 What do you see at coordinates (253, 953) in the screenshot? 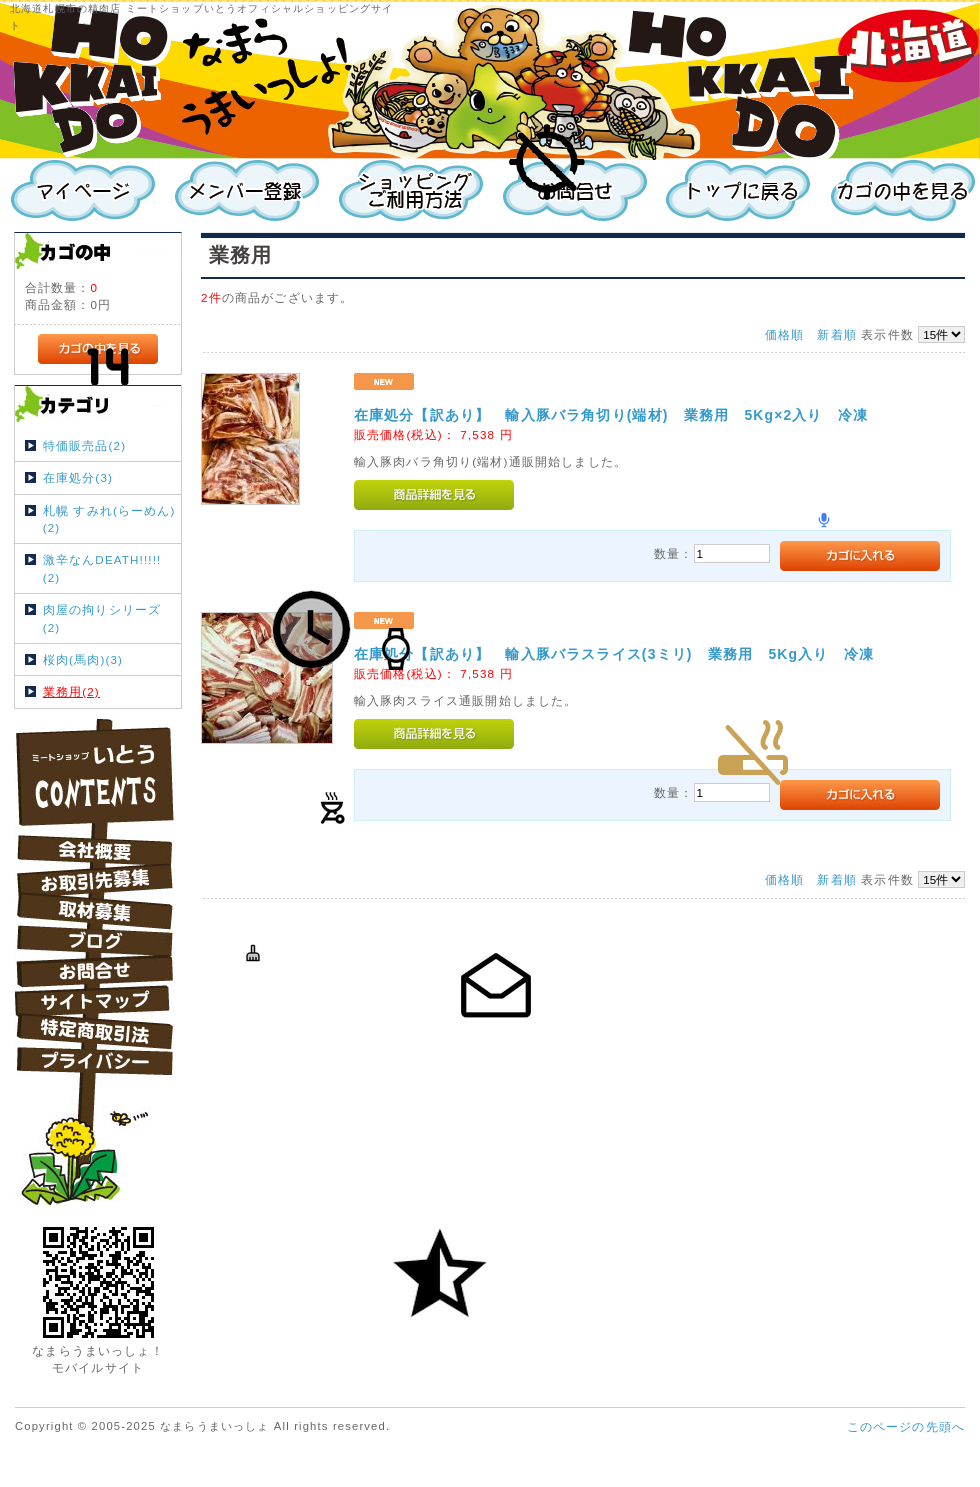
I see `access cleaning or housekeeping services` at bounding box center [253, 953].